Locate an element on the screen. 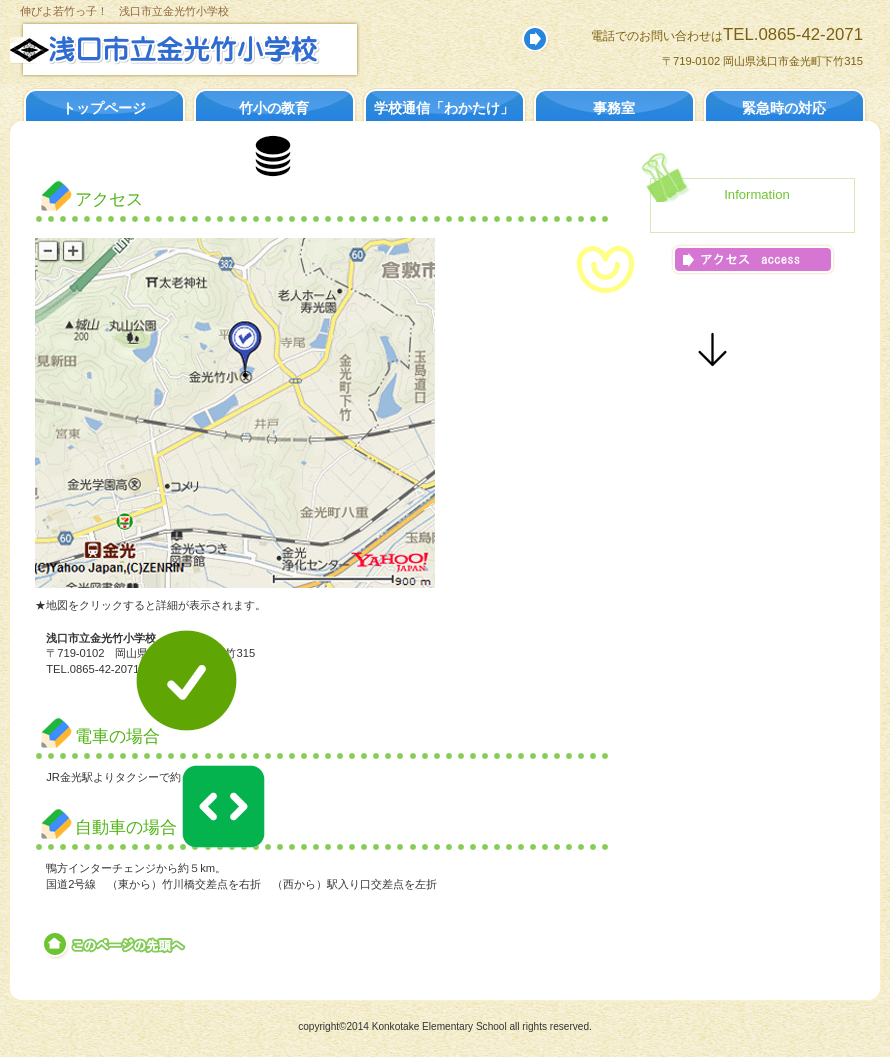 The width and height of the screenshot is (890, 1057). view database or data storage is located at coordinates (273, 156).